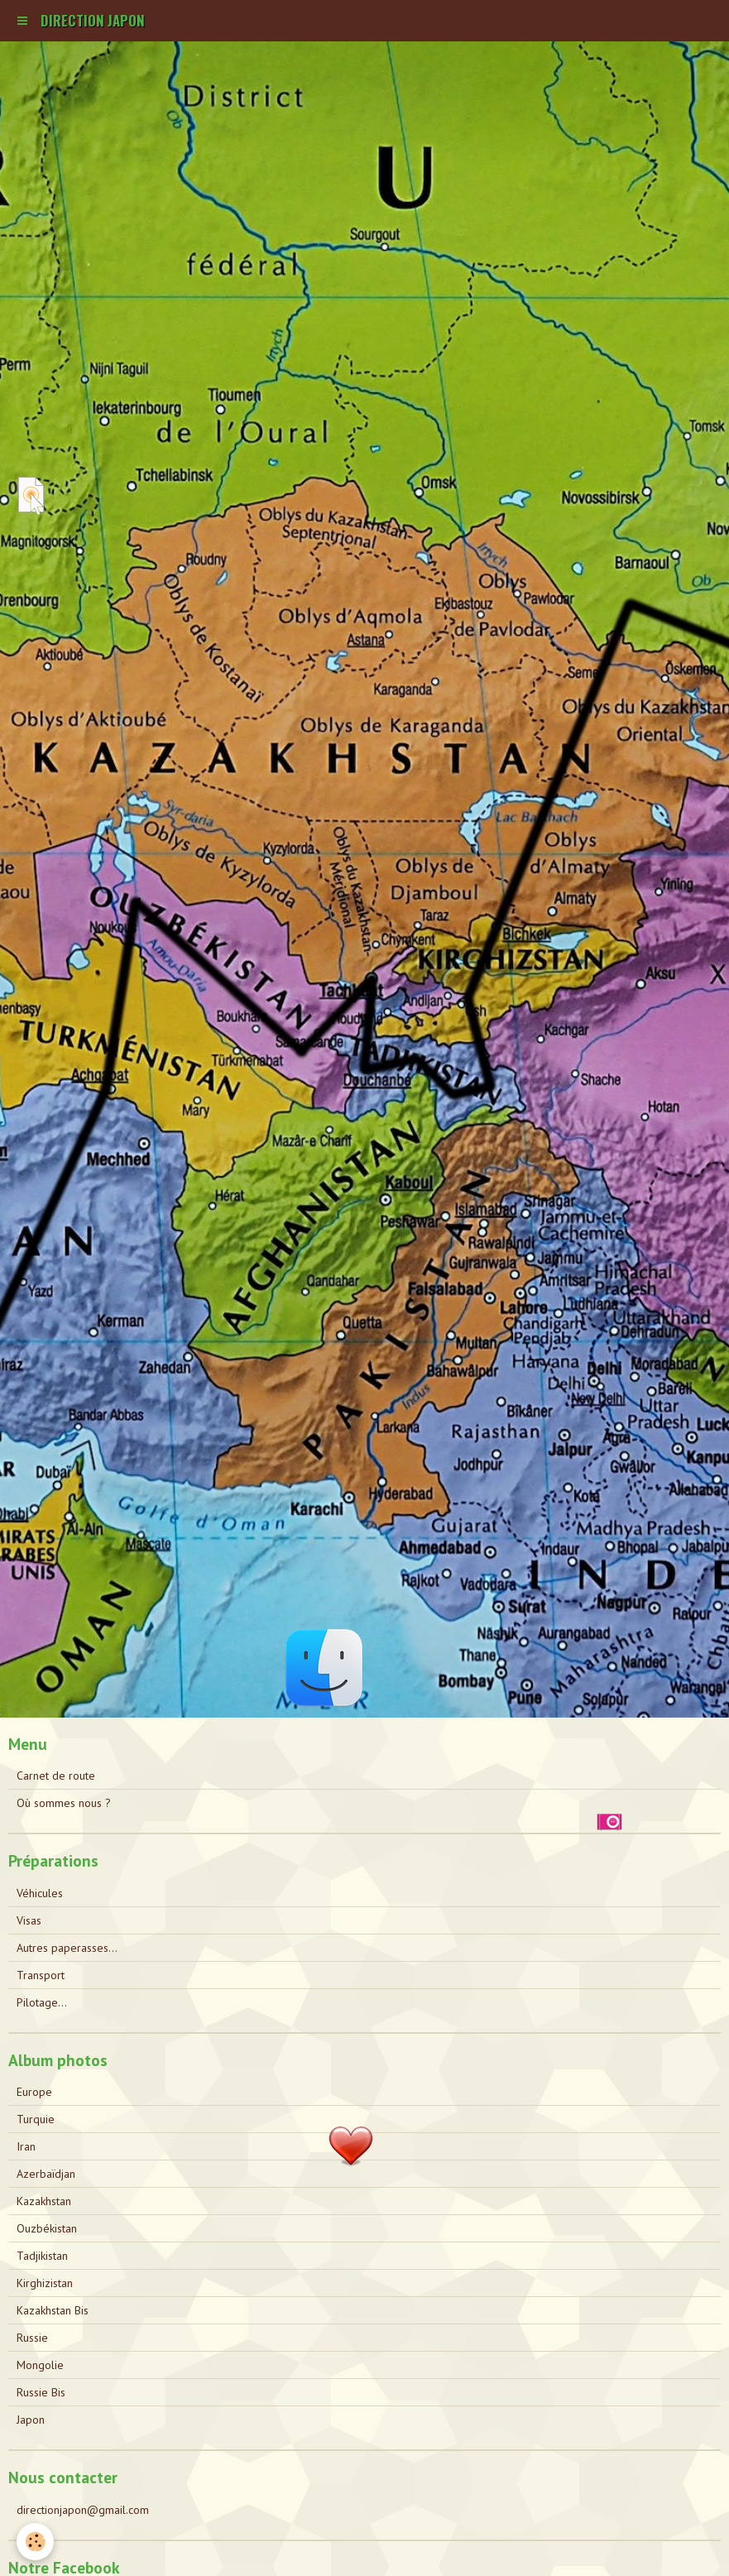 Image resolution: width=729 pixels, height=2576 pixels. What do you see at coordinates (31, 494) in the screenshot?
I see `select a file from your documents` at bounding box center [31, 494].